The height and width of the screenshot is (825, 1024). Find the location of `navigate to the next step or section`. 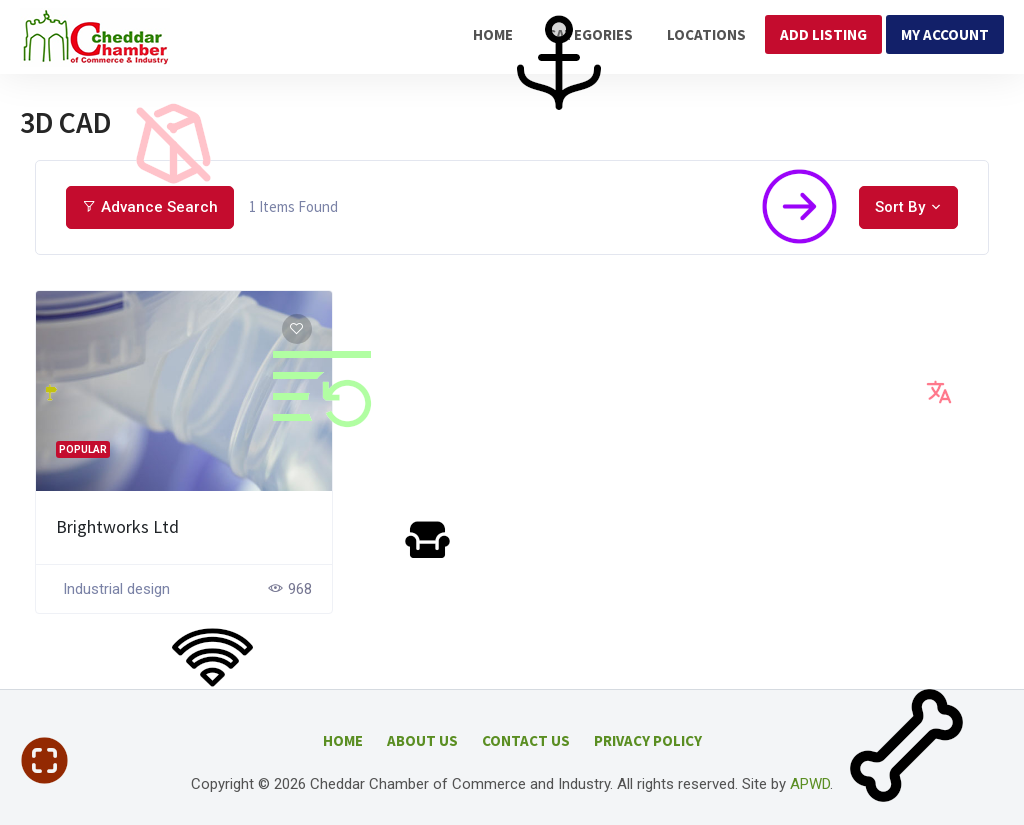

navigate to the next step or section is located at coordinates (51, 392).